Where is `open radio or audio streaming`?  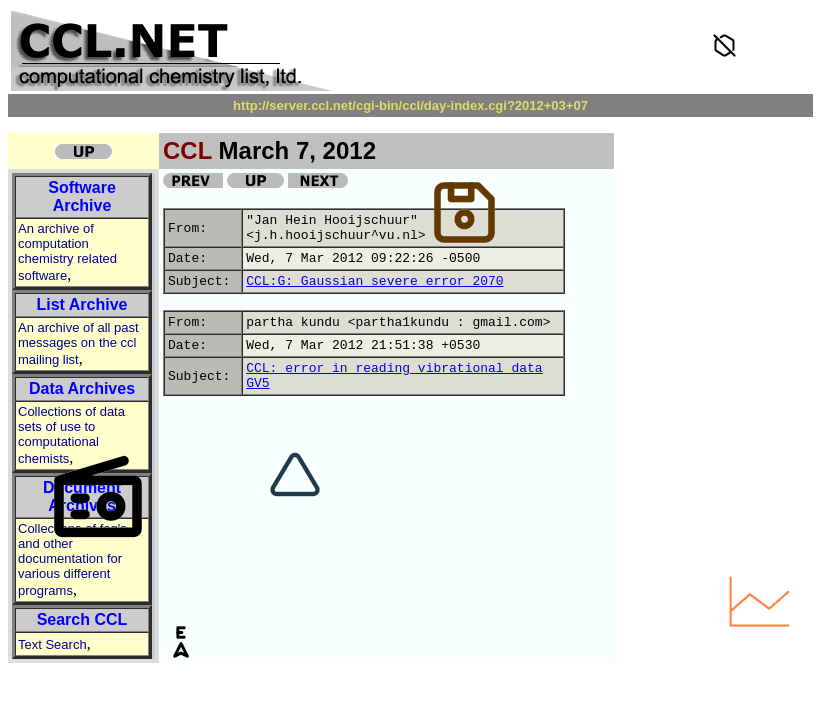 open radio or audio streaming is located at coordinates (98, 503).